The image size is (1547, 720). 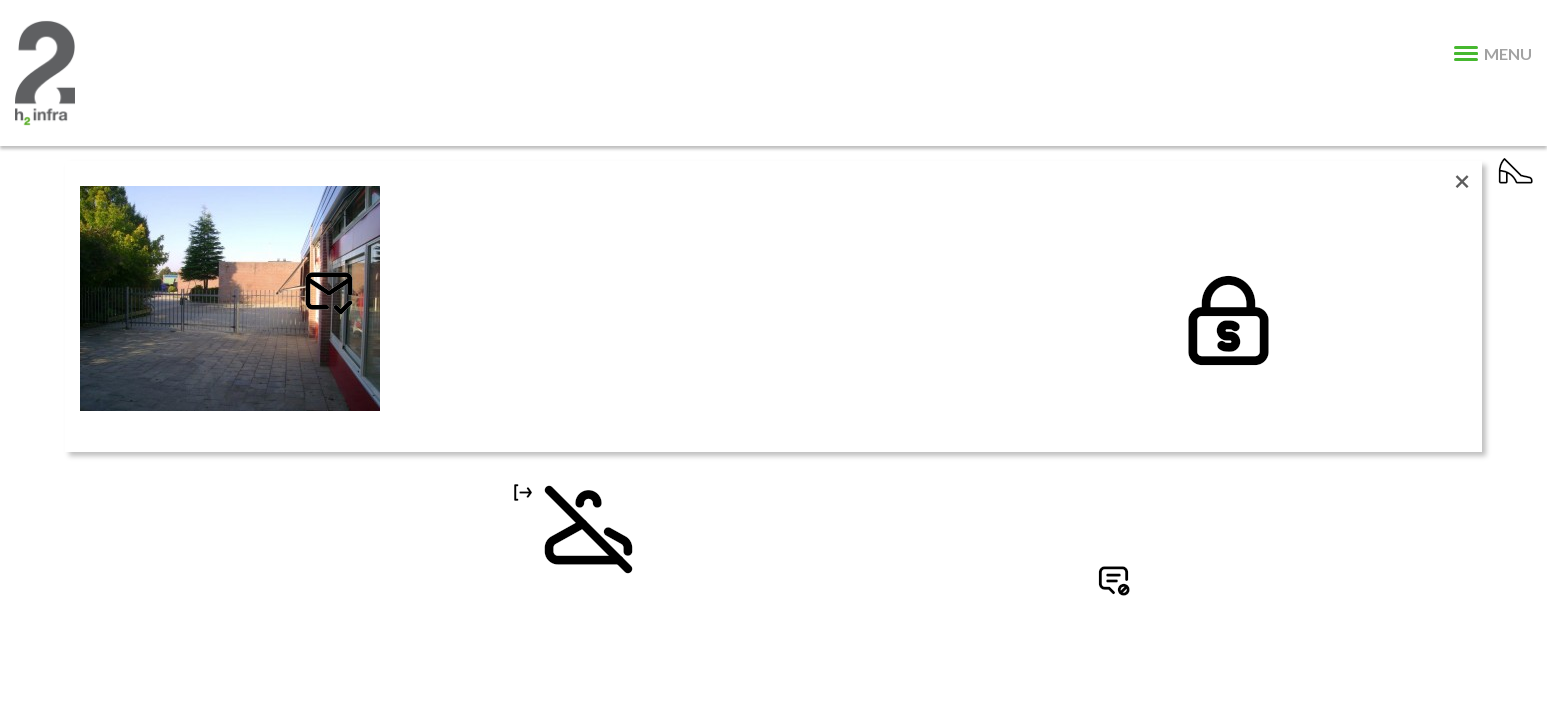 I want to click on email sent successfully, so click(x=329, y=291).